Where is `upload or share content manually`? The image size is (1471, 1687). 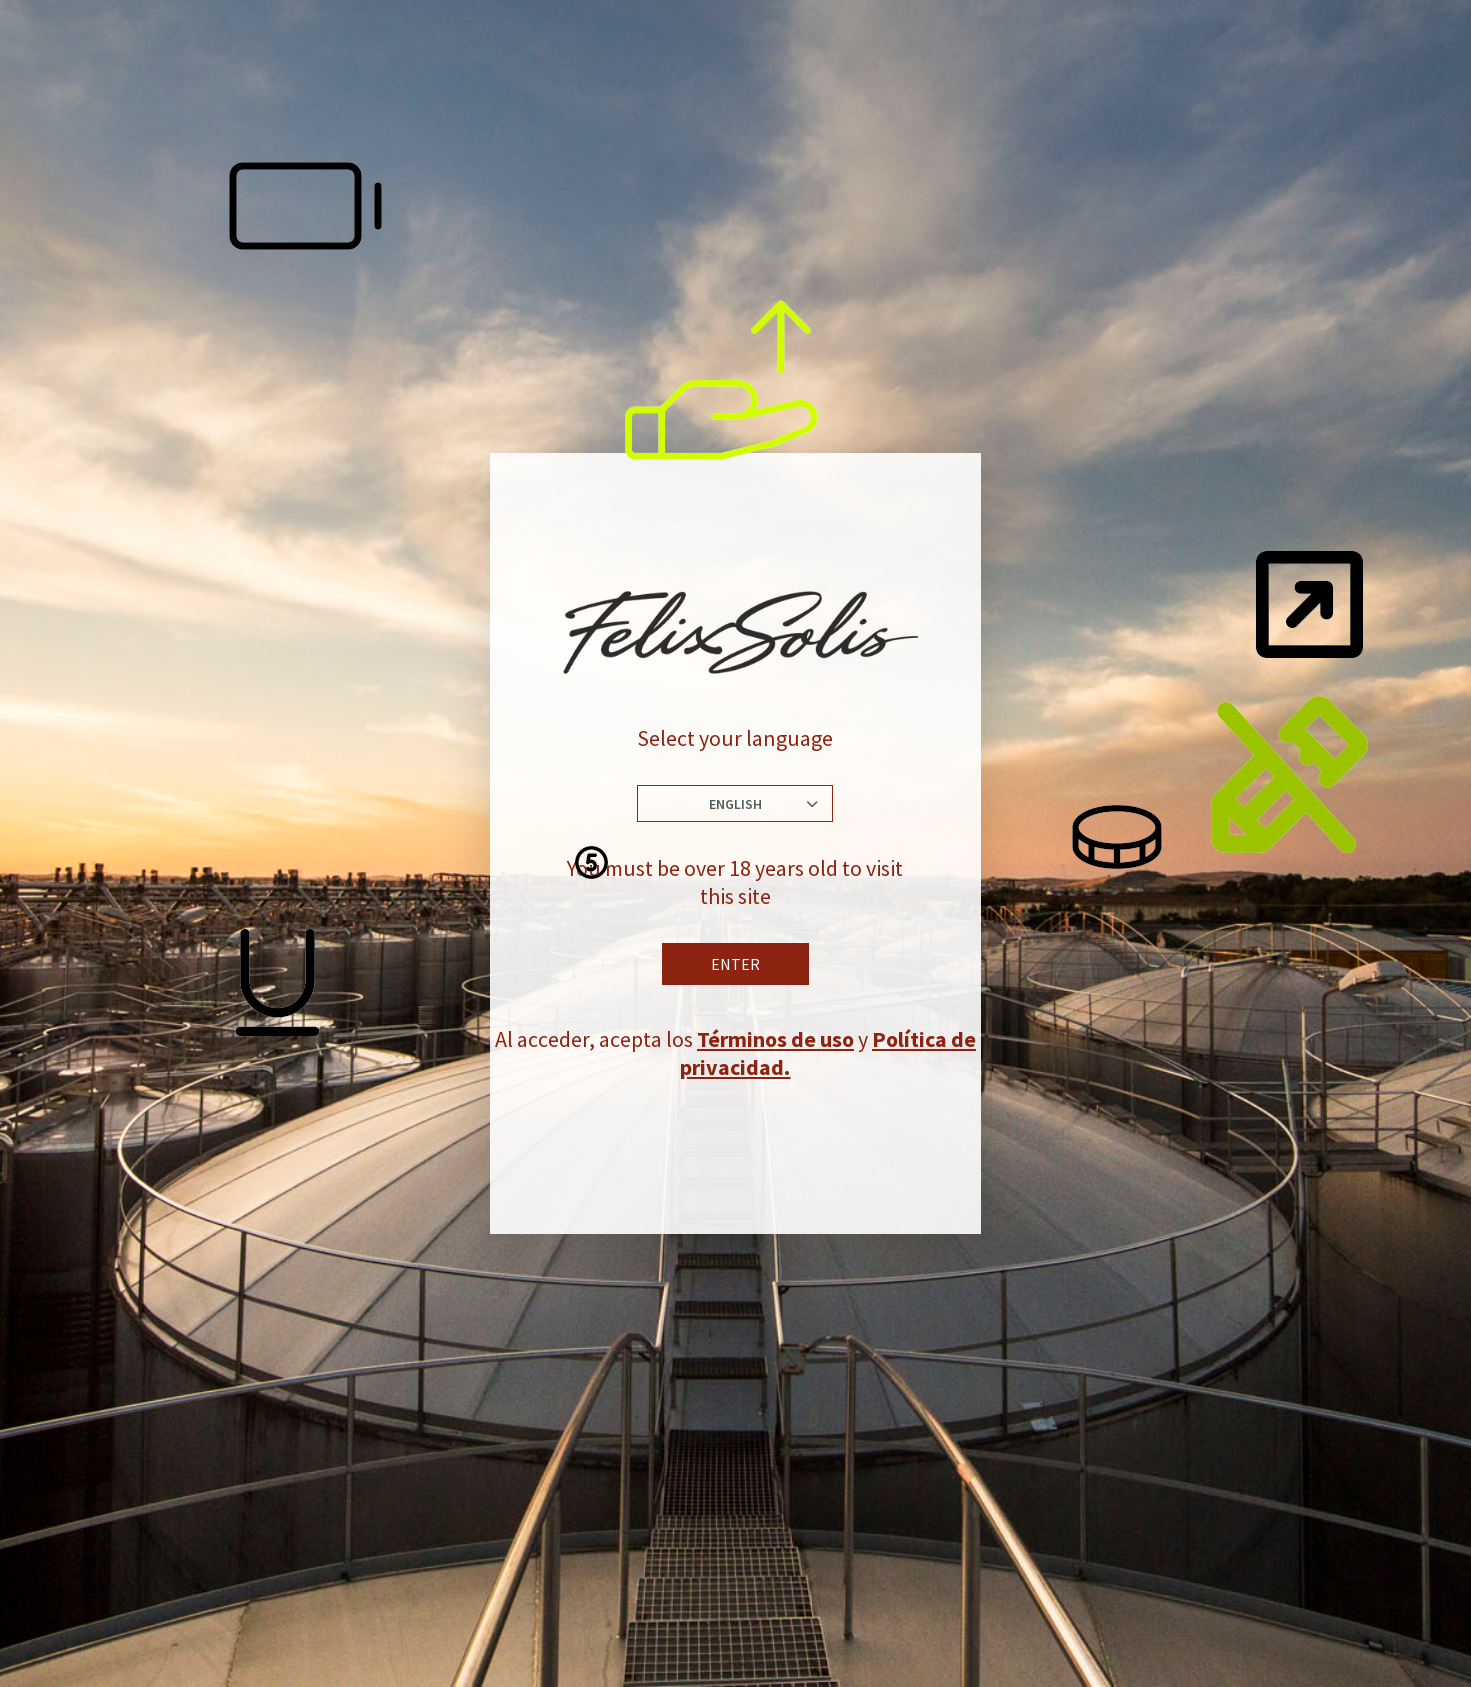
upload or share content manually is located at coordinates (728, 390).